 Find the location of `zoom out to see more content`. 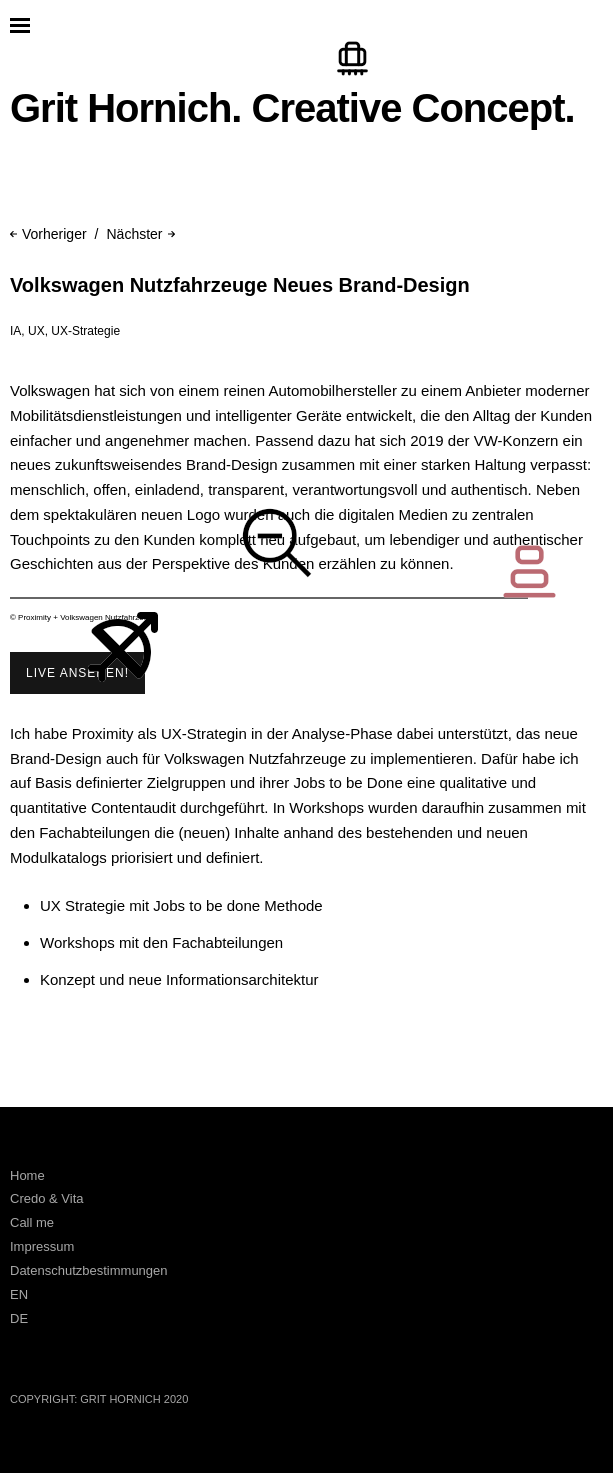

zoom out to see more content is located at coordinates (277, 543).